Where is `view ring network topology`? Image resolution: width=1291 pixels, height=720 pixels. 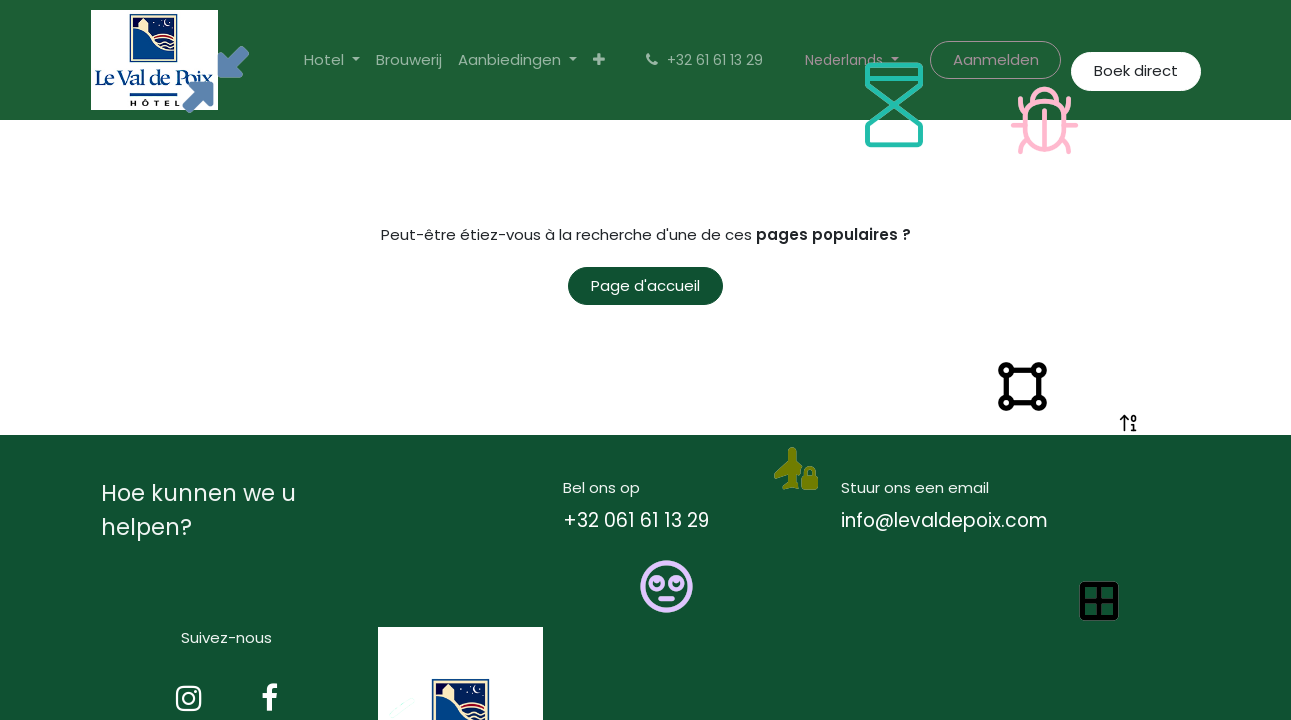 view ring network topology is located at coordinates (1022, 386).